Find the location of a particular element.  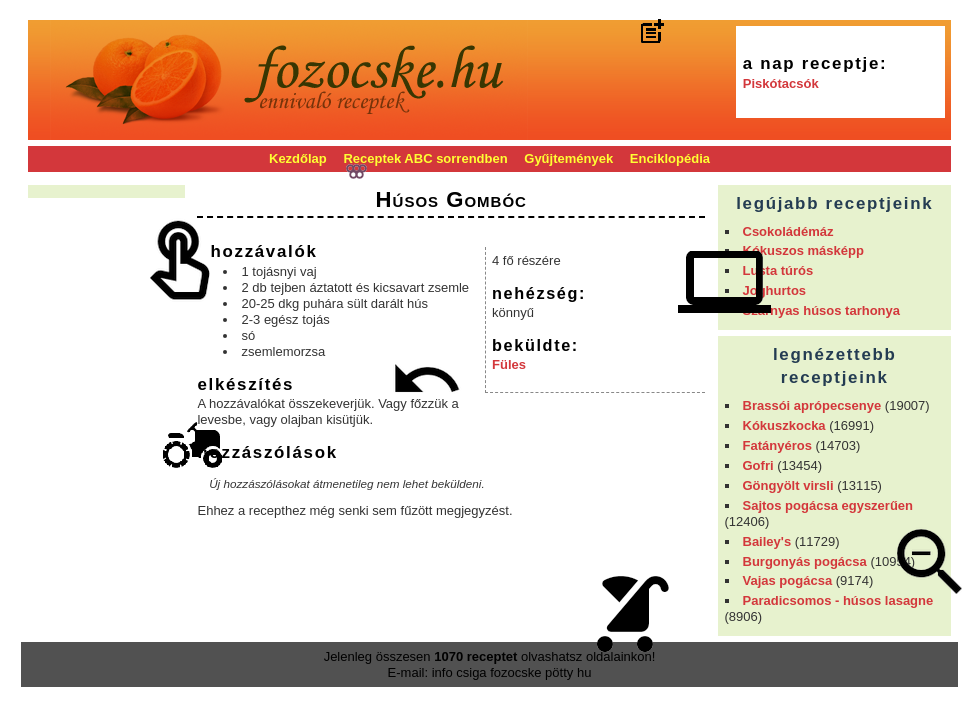

indicates stroller-friendly or family amenities available is located at coordinates (629, 612).